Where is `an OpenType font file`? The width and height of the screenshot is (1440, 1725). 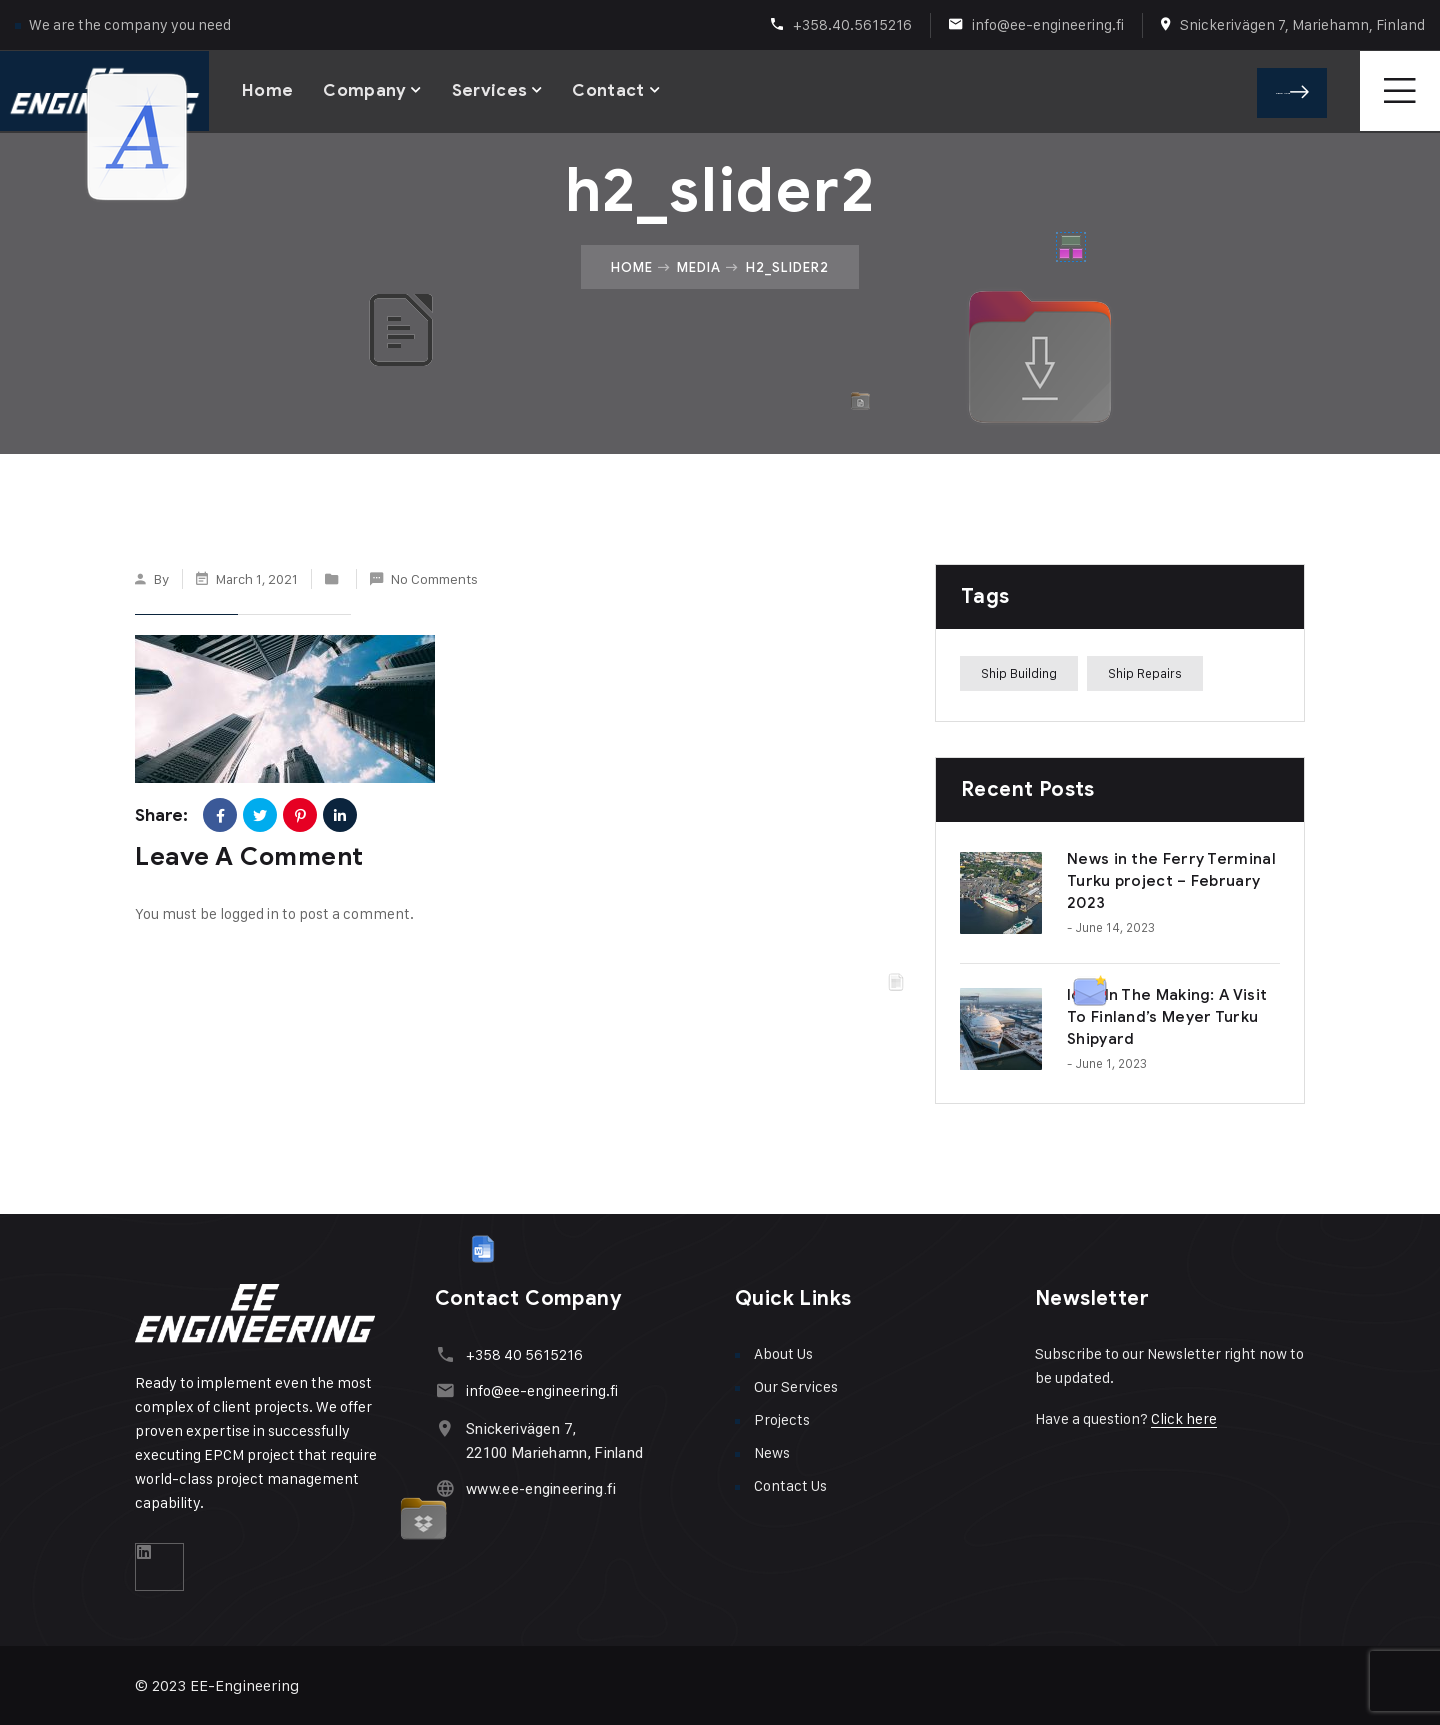
an OpenType font file is located at coordinates (137, 137).